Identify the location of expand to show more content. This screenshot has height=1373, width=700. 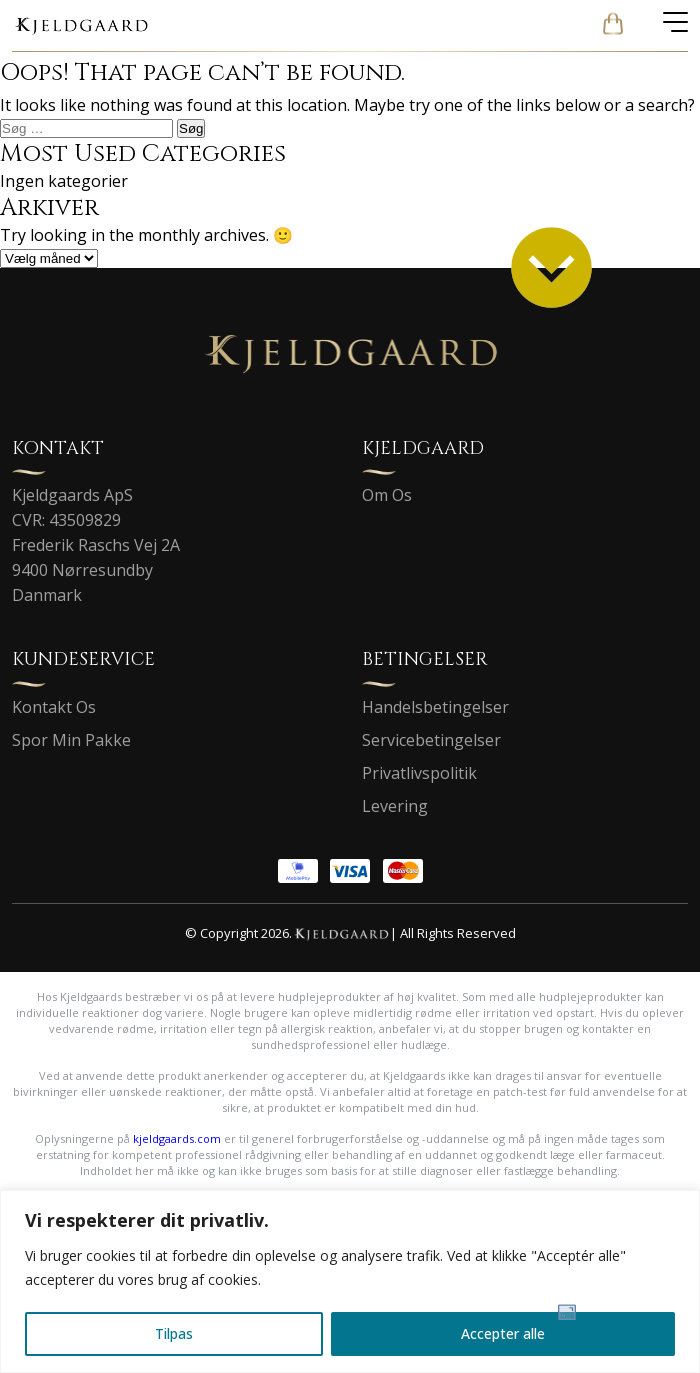
(551, 267).